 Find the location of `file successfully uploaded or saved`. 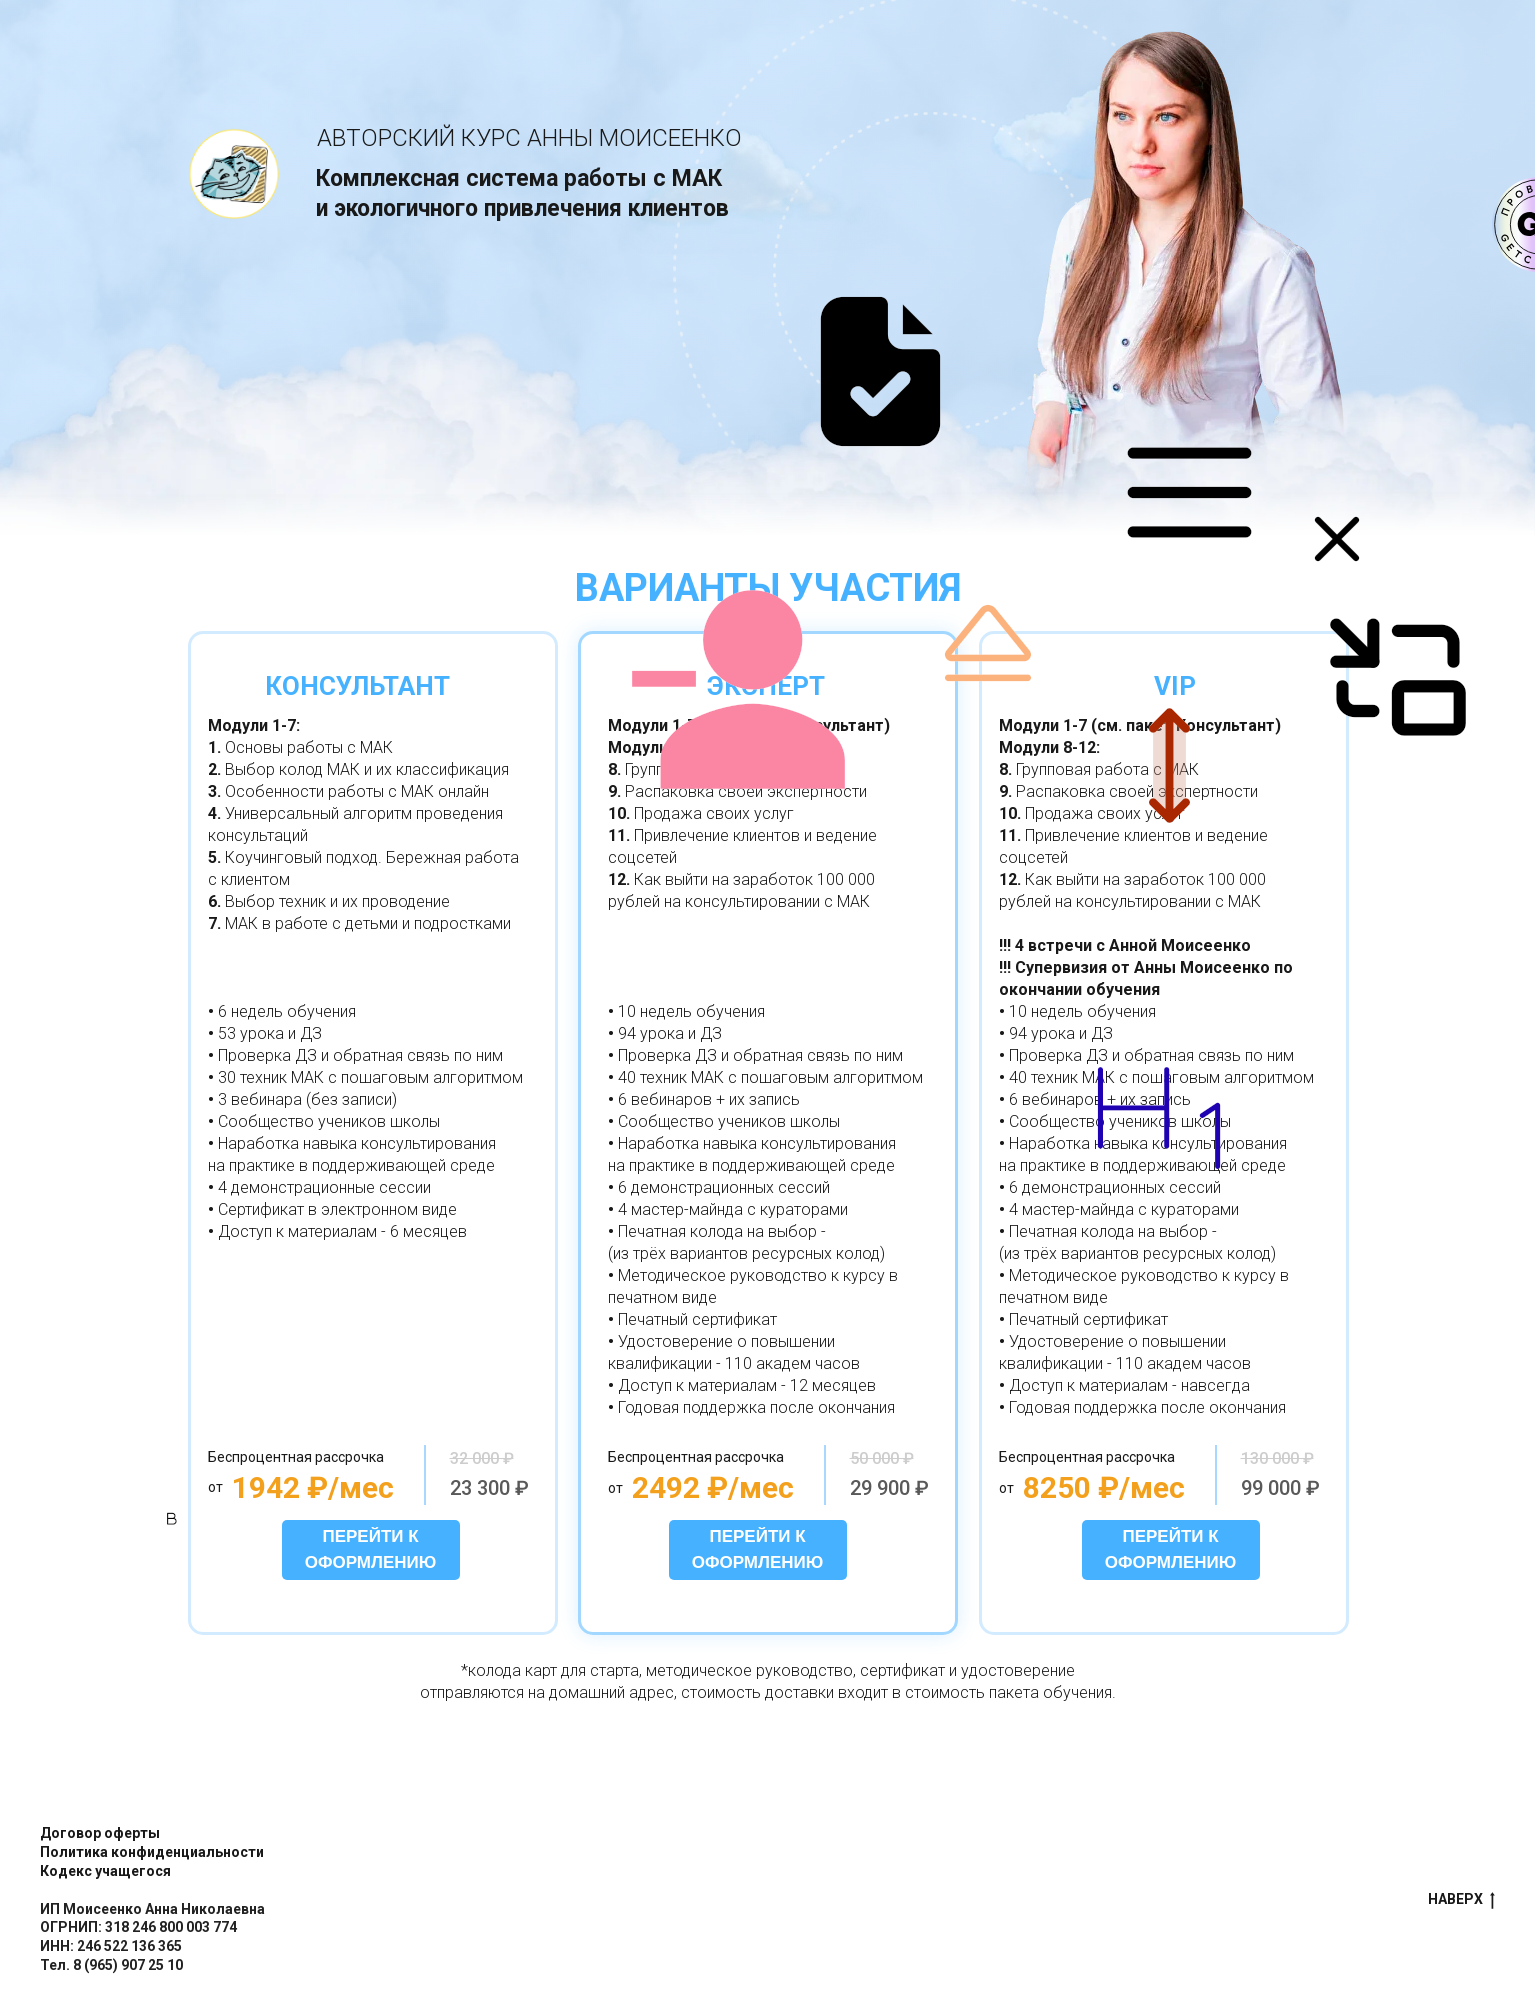

file successfully uploaded or saved is located at coordinates (880, 371).